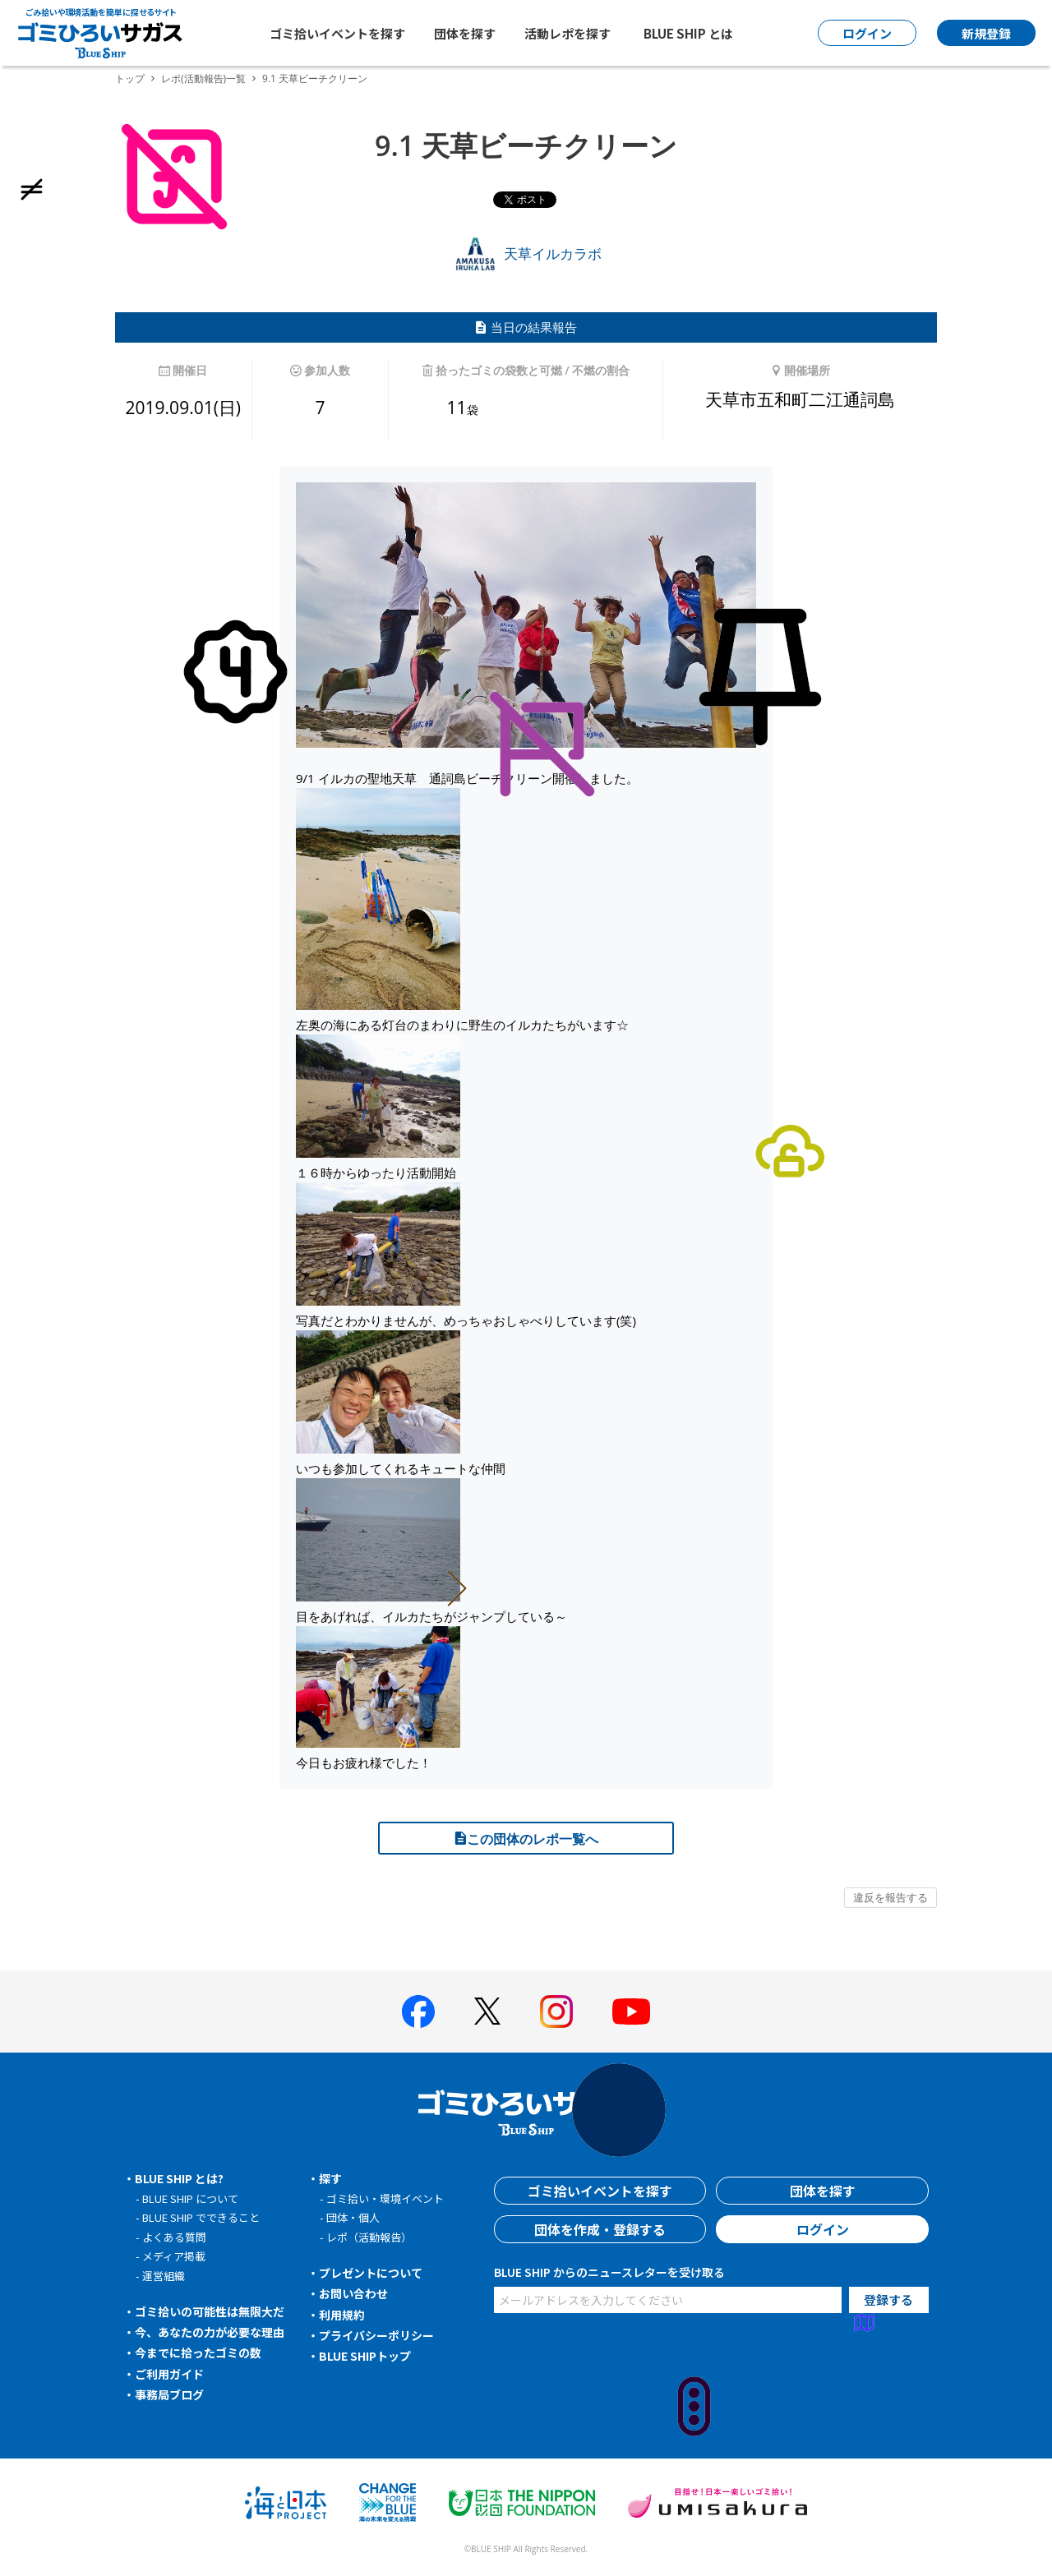  Describe the element at coordinates (455, 1588) in the screenshot. I see `navigate to the next item or page` at that location.